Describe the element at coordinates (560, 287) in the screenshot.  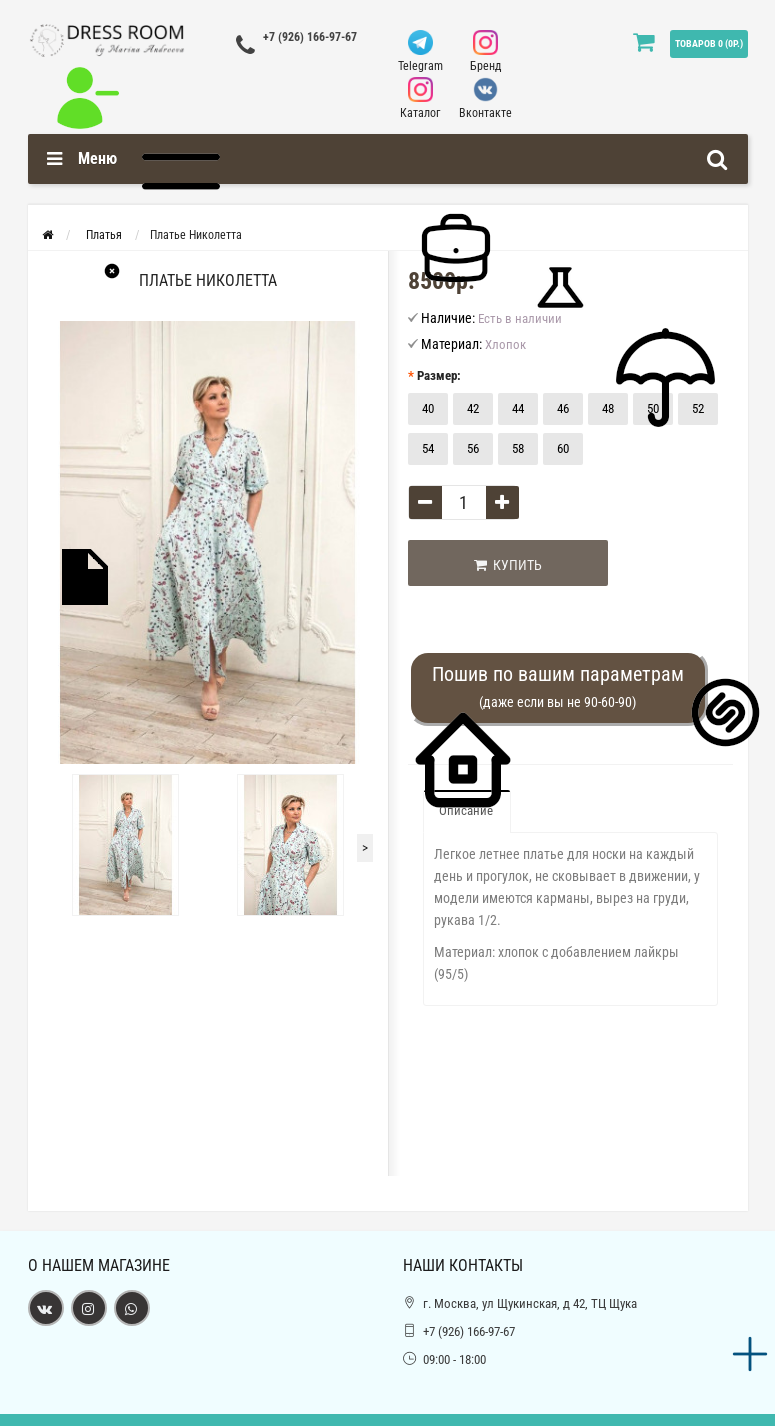
I see `access science or laboratory features` at that location.